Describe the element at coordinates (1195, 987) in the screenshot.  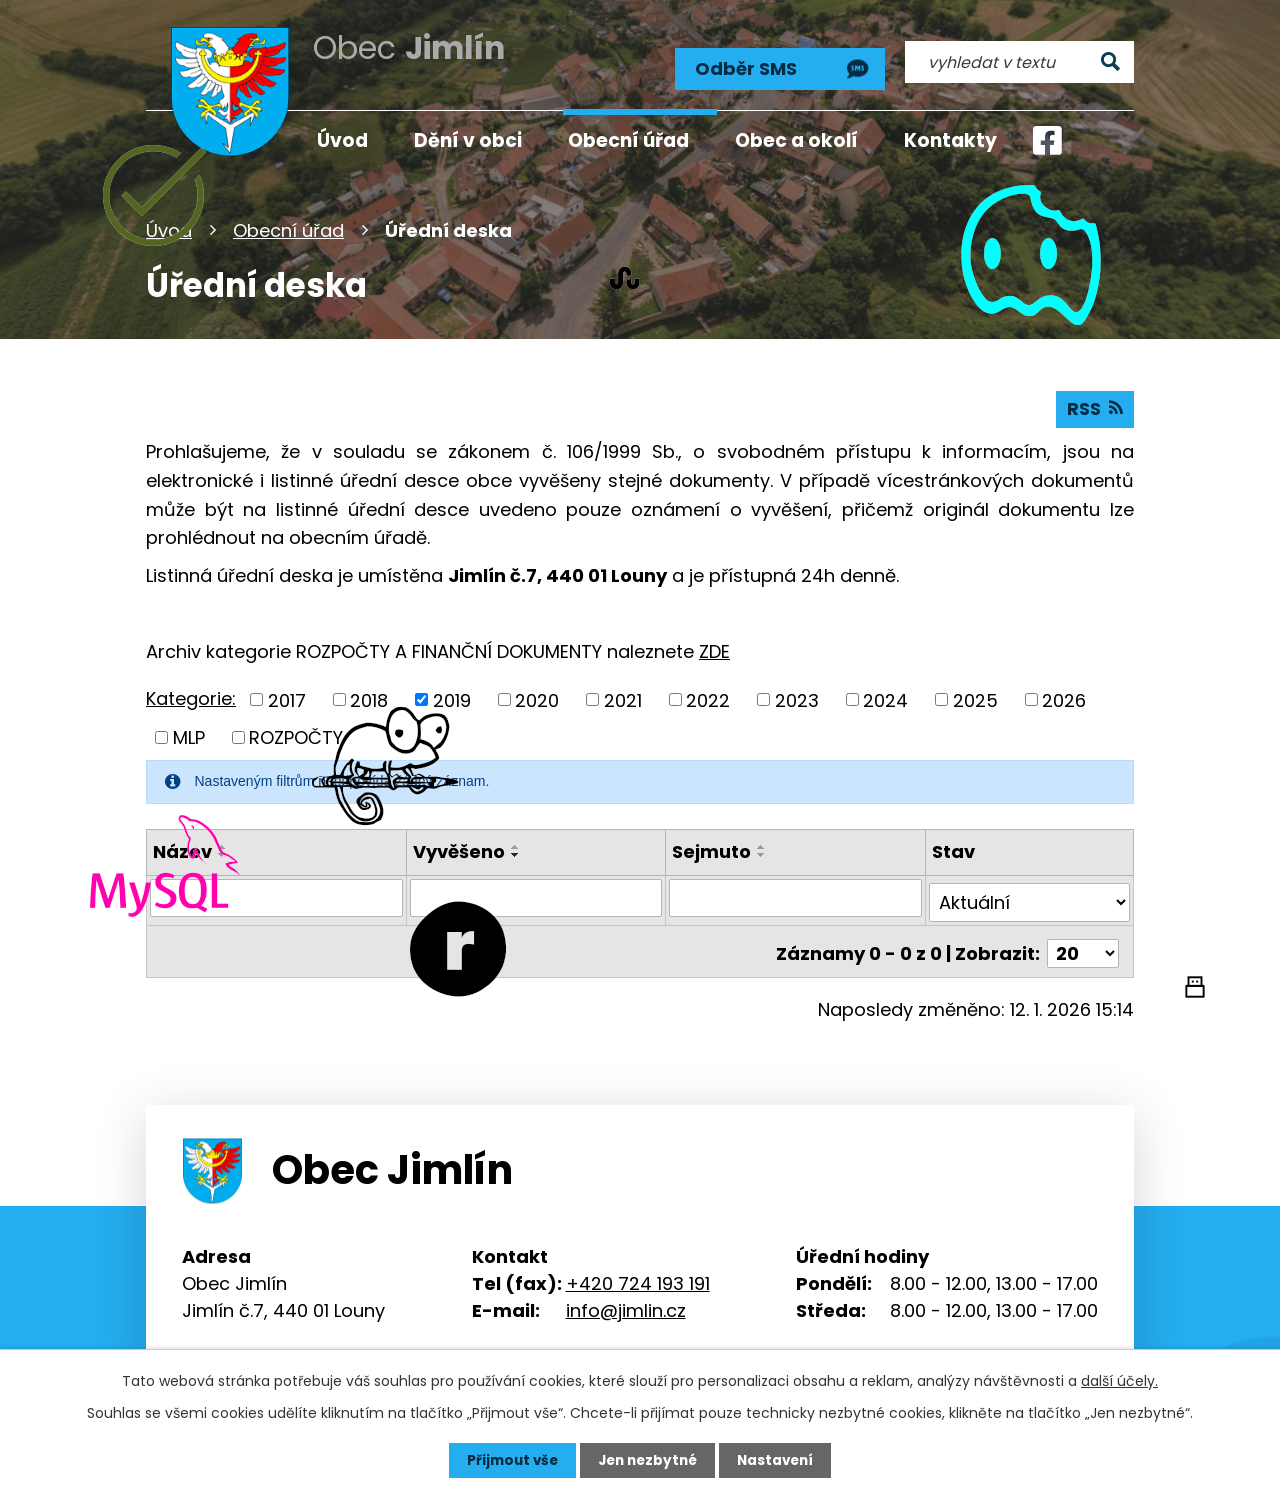
I see `access USB drive or external storage` at that location.